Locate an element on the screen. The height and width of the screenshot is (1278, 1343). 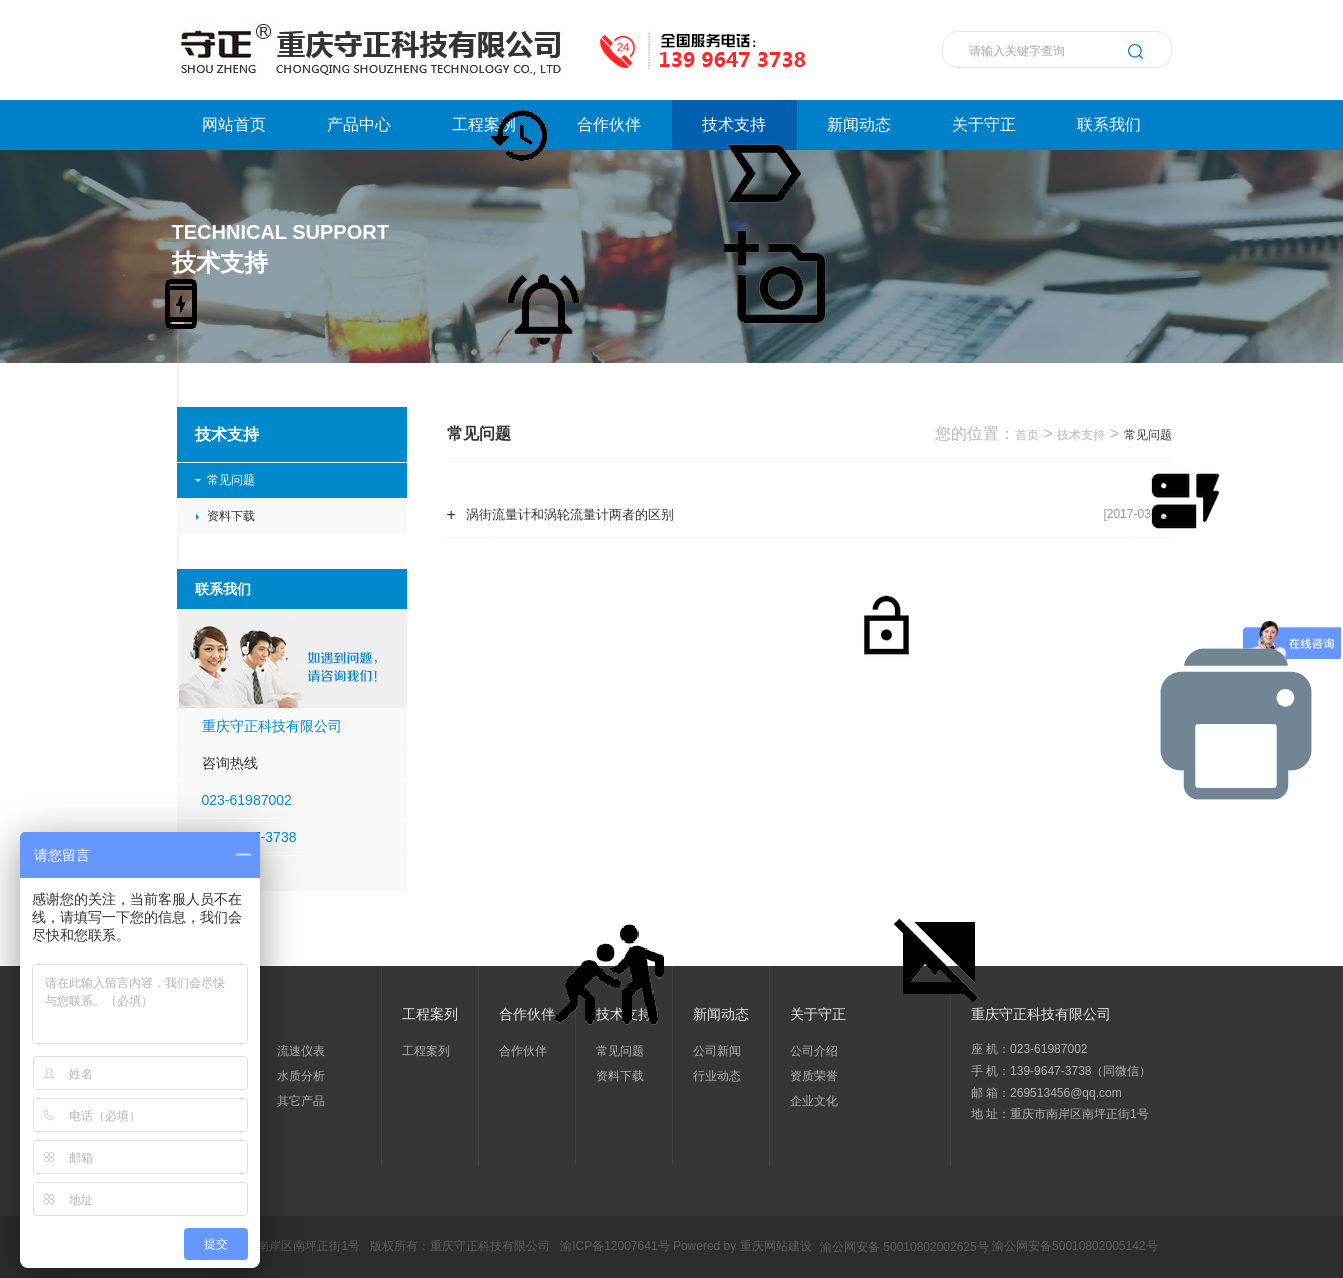
indicates active or incoming notifications is located at coordinates (543, 308).